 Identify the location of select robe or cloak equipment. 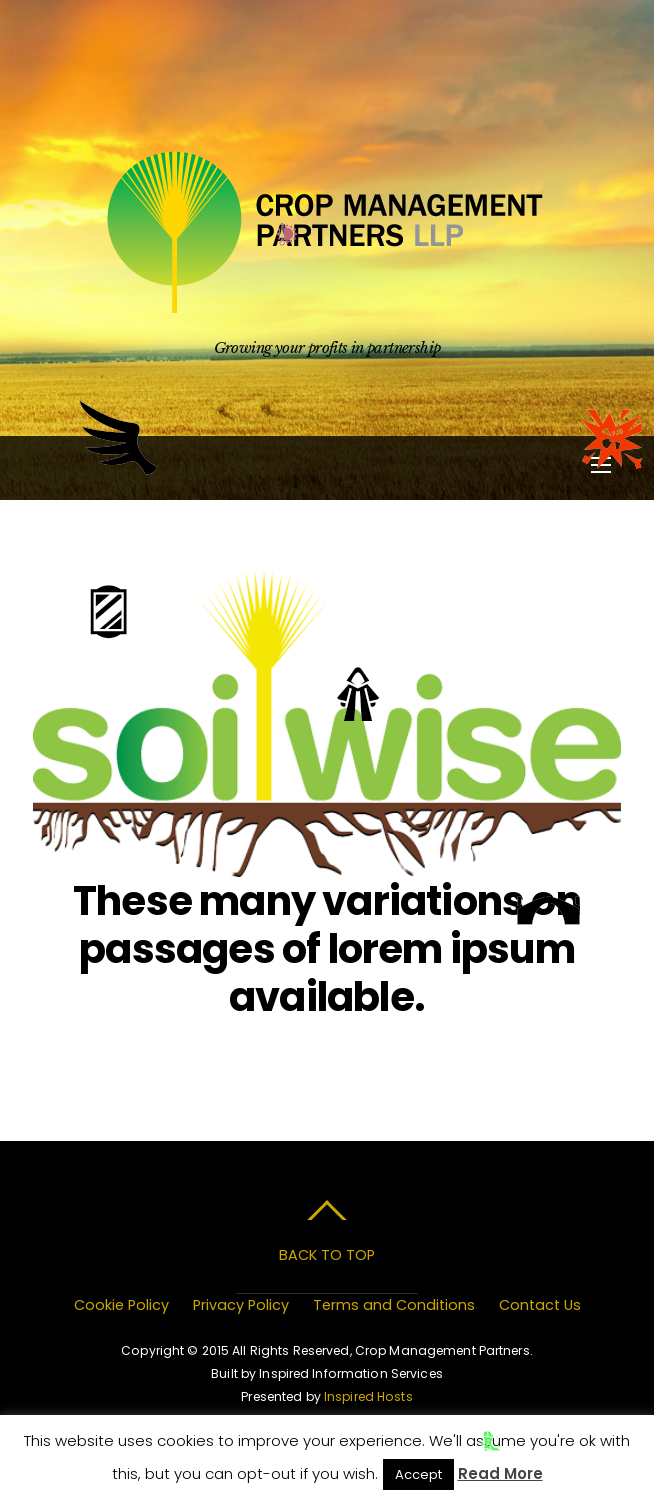
(358, 694).